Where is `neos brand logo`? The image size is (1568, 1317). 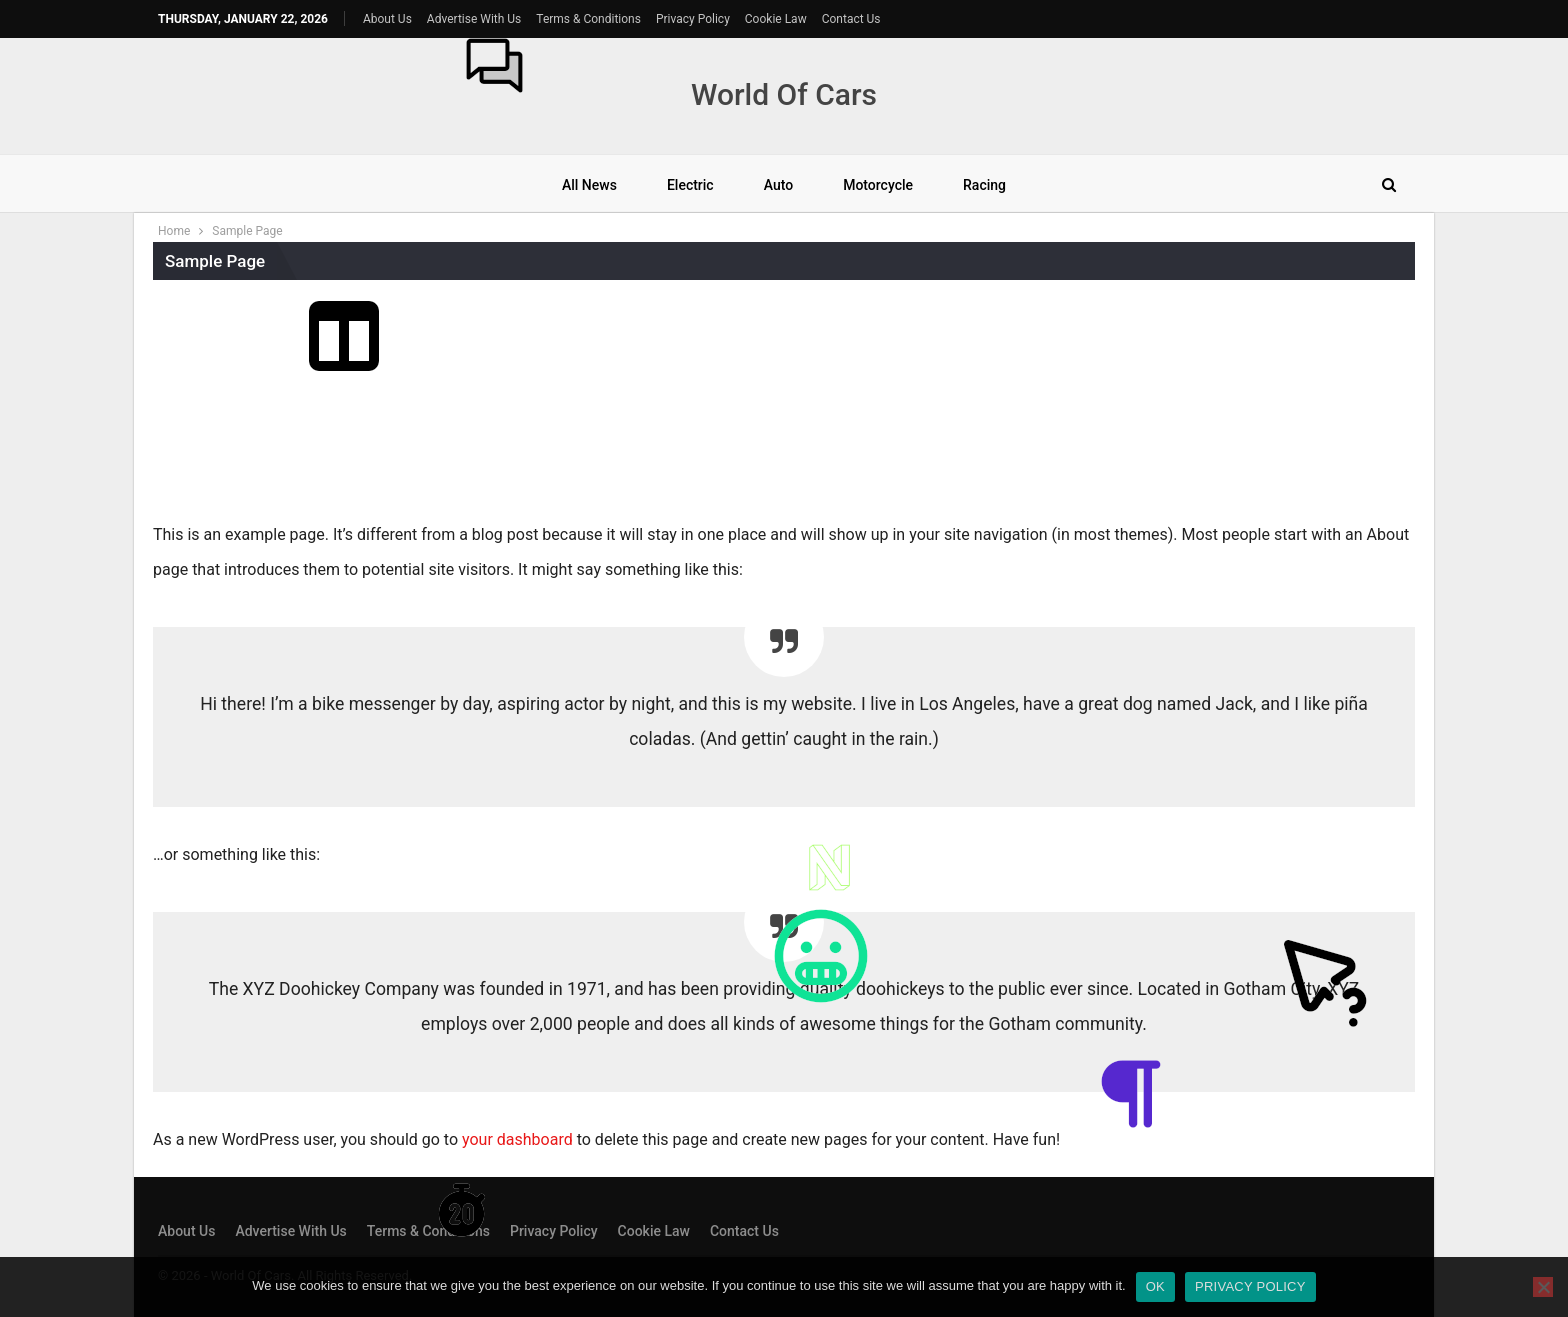 neos brand logo is located at coordinates (829, 867).